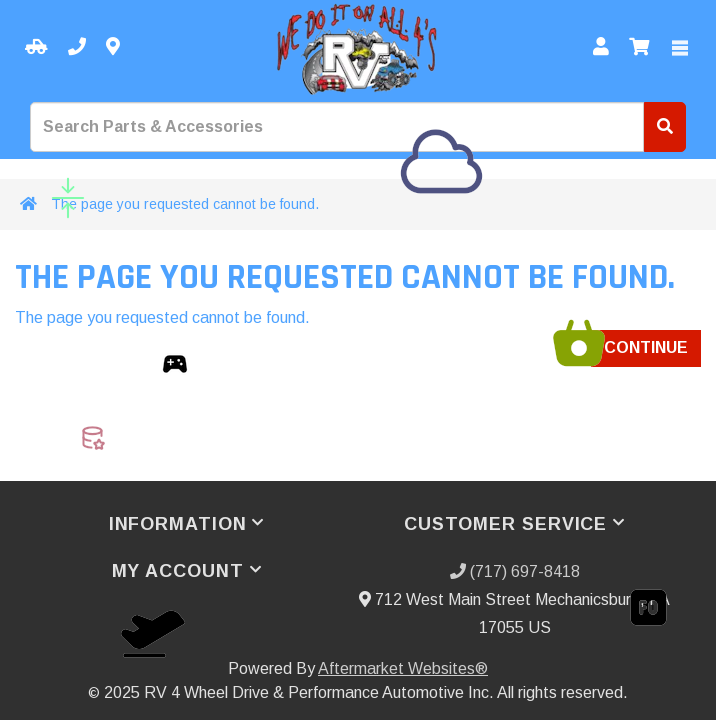 The height and width of the screenshot is (720, 716). I want to click on access gaming or esports features, so click(175, 364).